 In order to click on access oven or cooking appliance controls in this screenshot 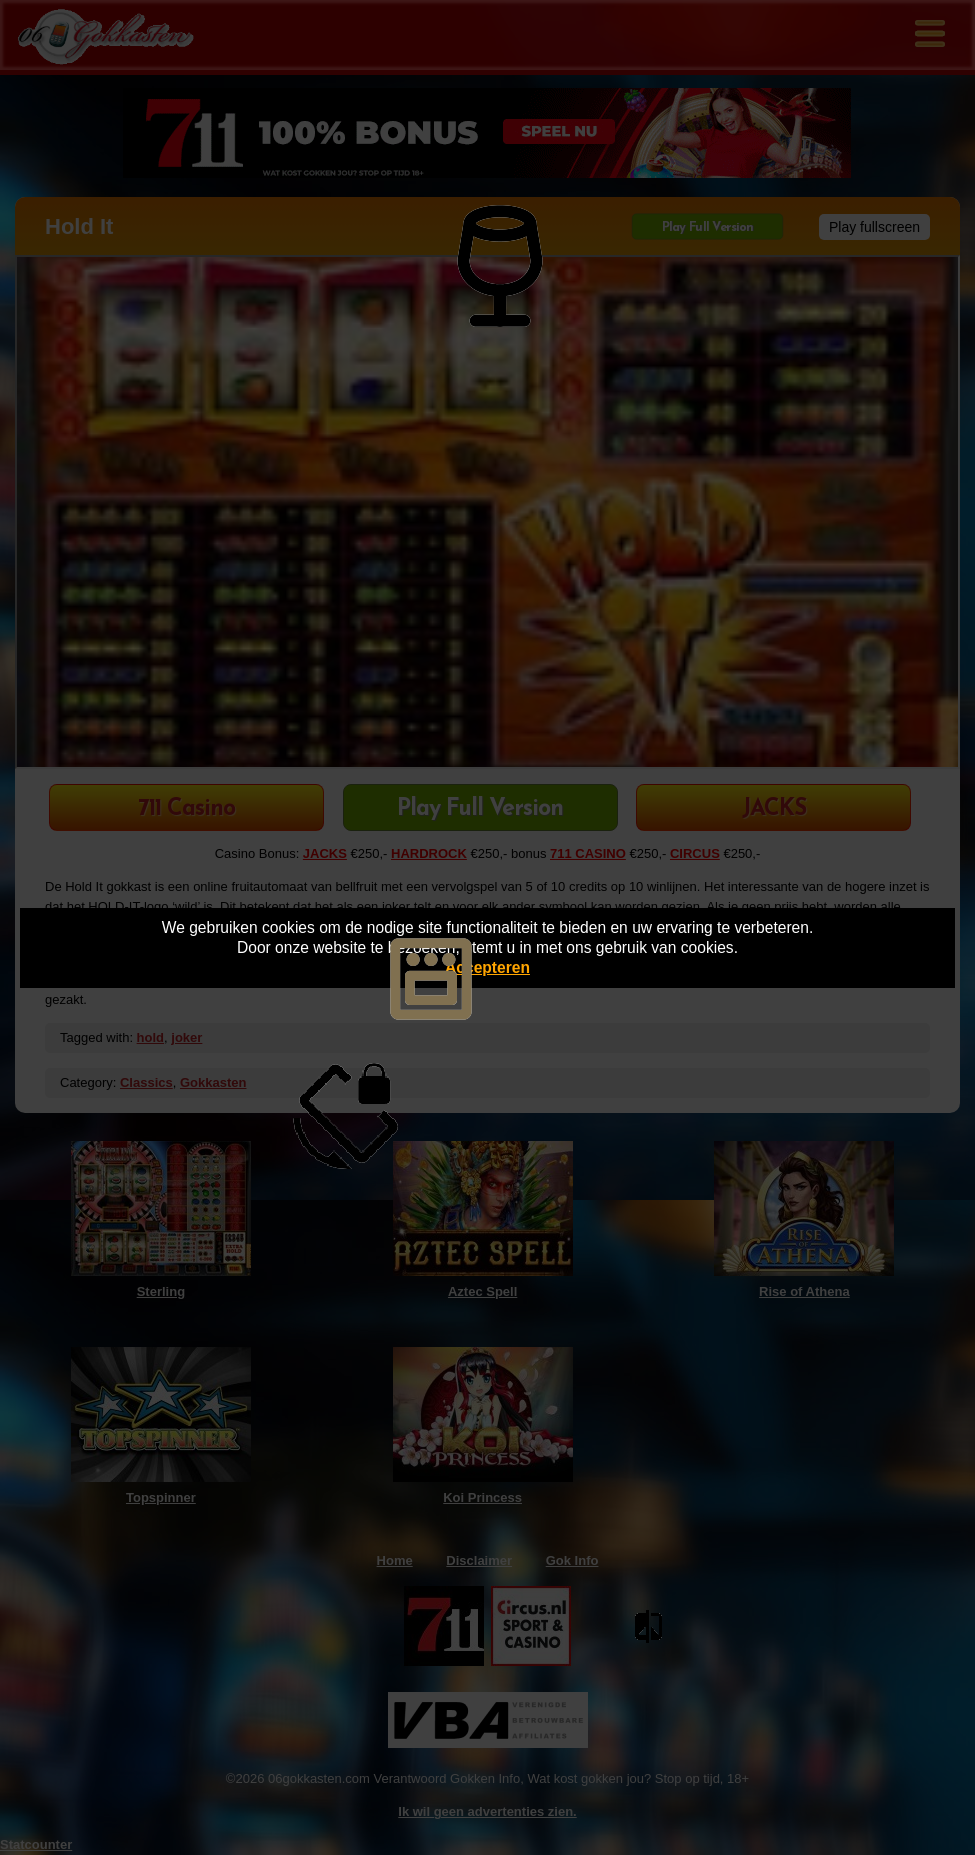, I will do `click(431, 979)`.